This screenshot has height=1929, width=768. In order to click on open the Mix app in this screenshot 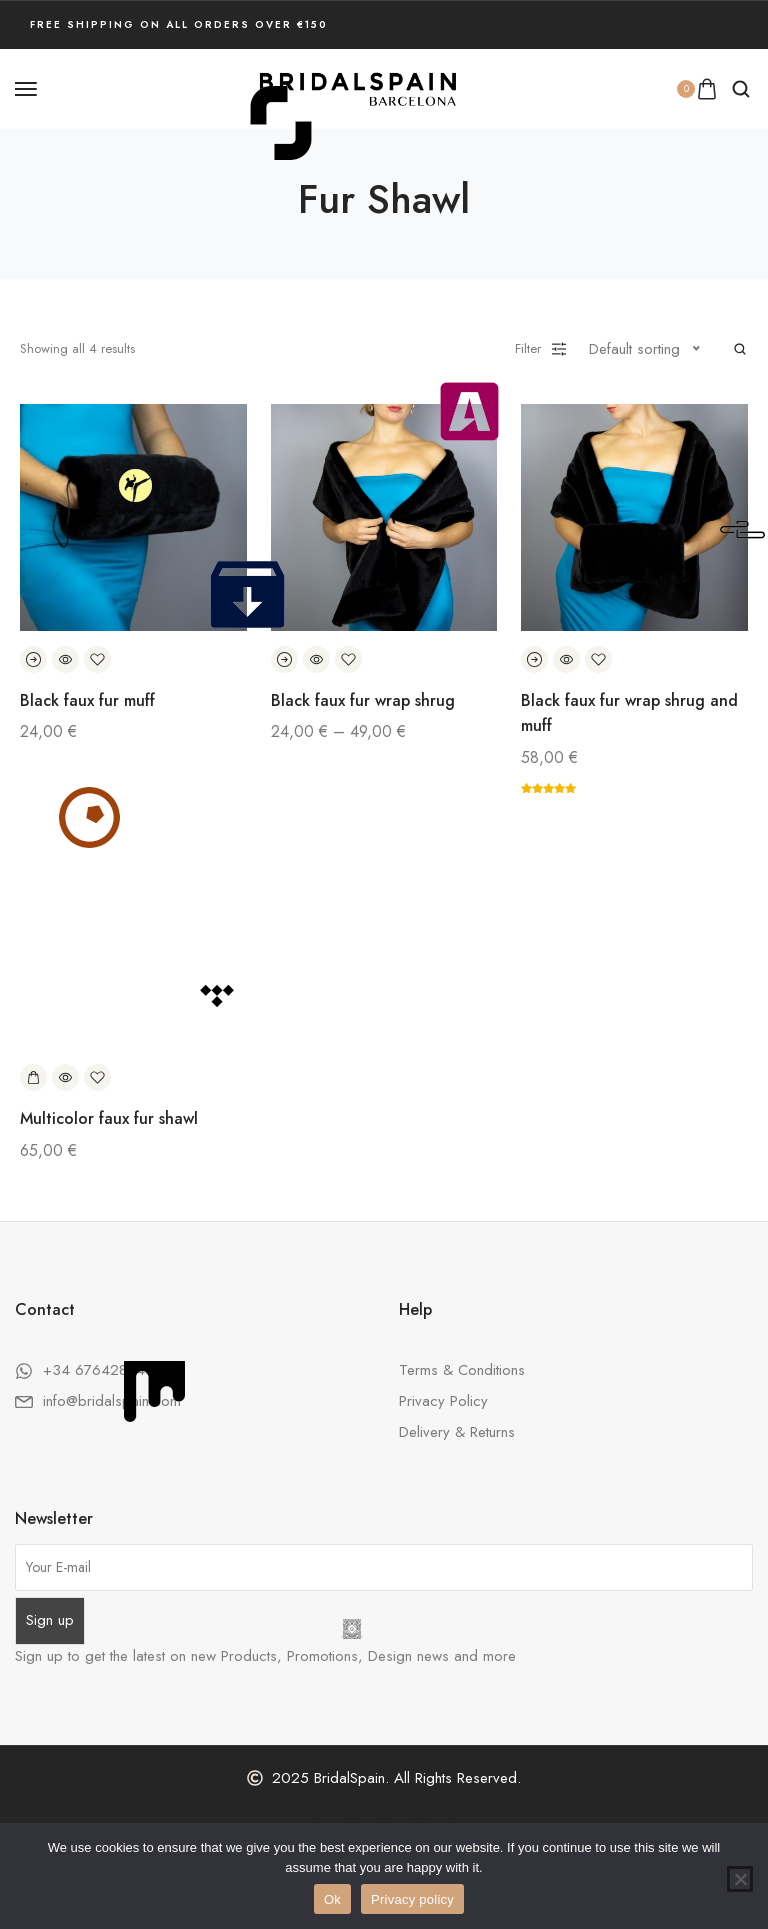, I will do `click(154, 1391)`.